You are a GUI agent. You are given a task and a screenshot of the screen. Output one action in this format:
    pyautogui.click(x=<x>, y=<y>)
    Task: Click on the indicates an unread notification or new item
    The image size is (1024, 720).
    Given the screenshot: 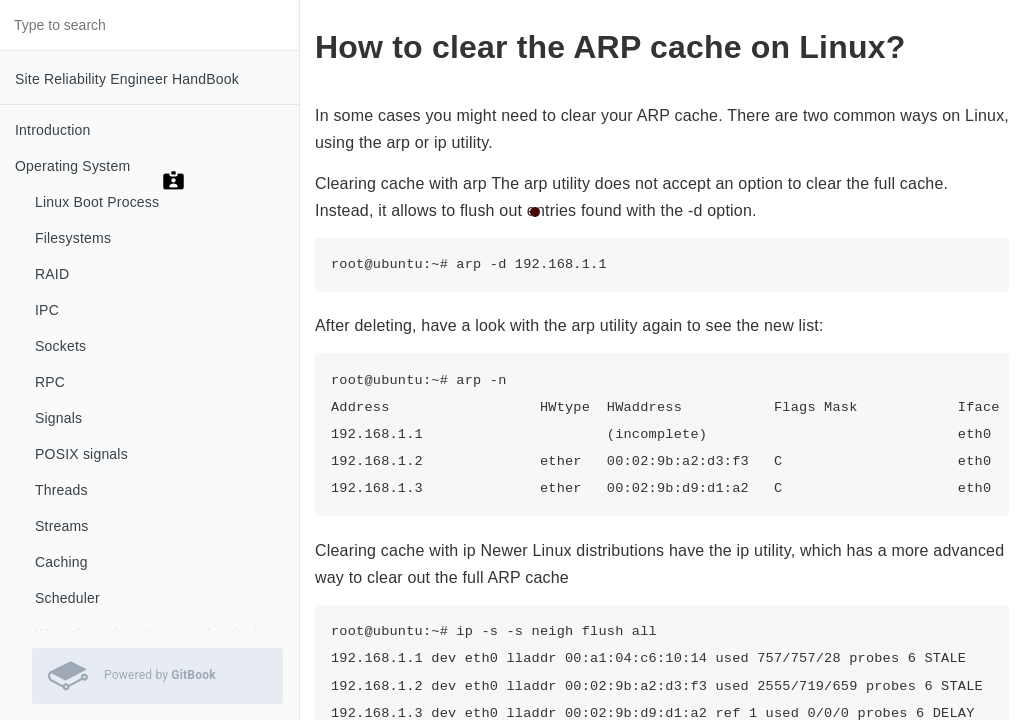 What is the action you would take?
    pyautogui.click(x=535, y=212)
    